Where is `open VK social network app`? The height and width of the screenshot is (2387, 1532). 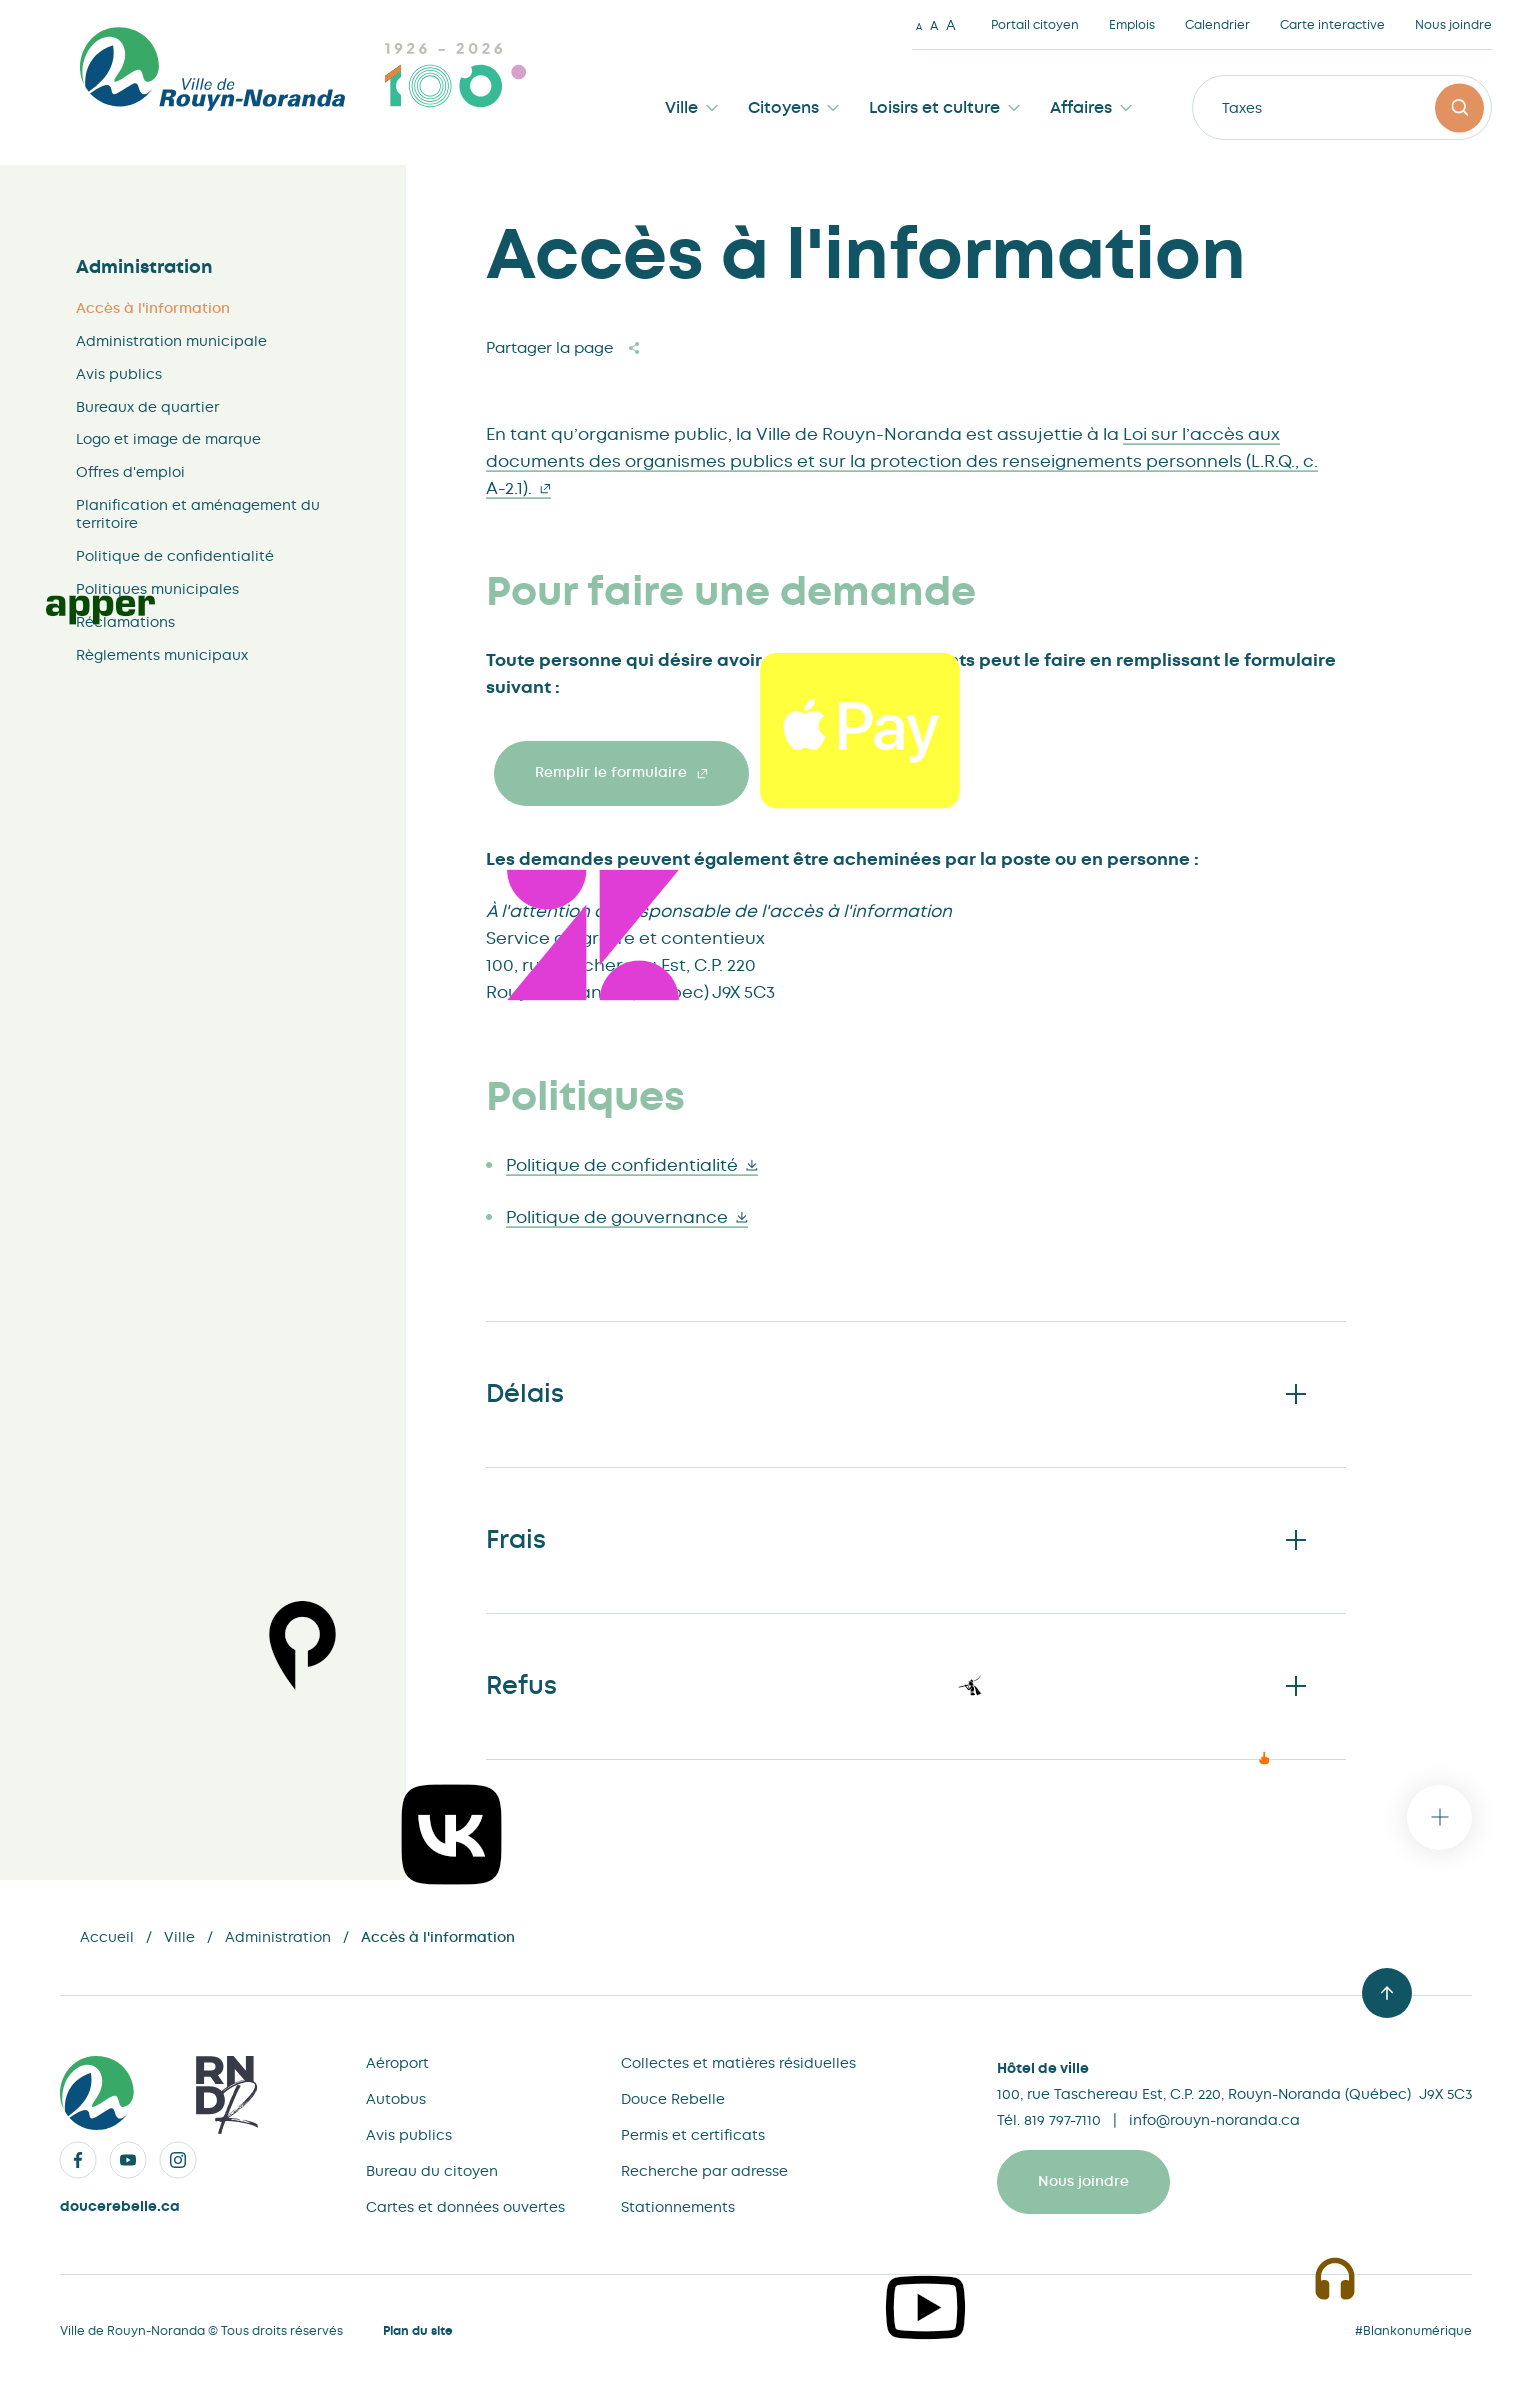 open VK social network app is located at coordinates (451, 1834).